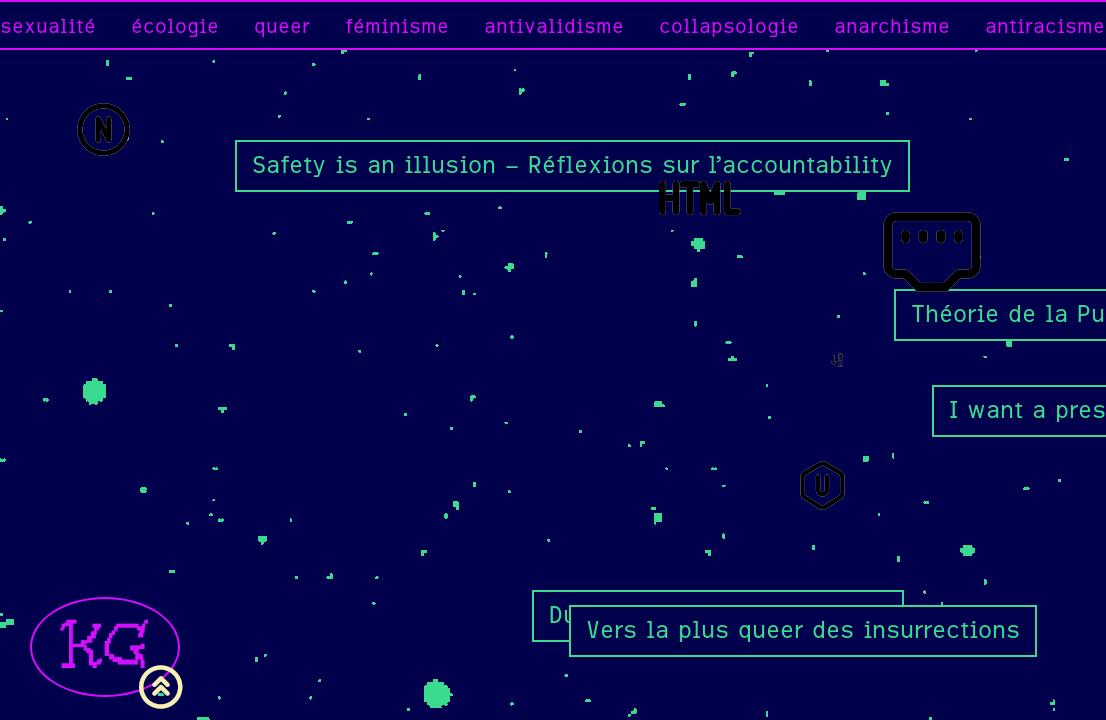 This screenshot has width=1106, height=720. I want to click on sort items alphabetically A to Z, so click(837, 360).